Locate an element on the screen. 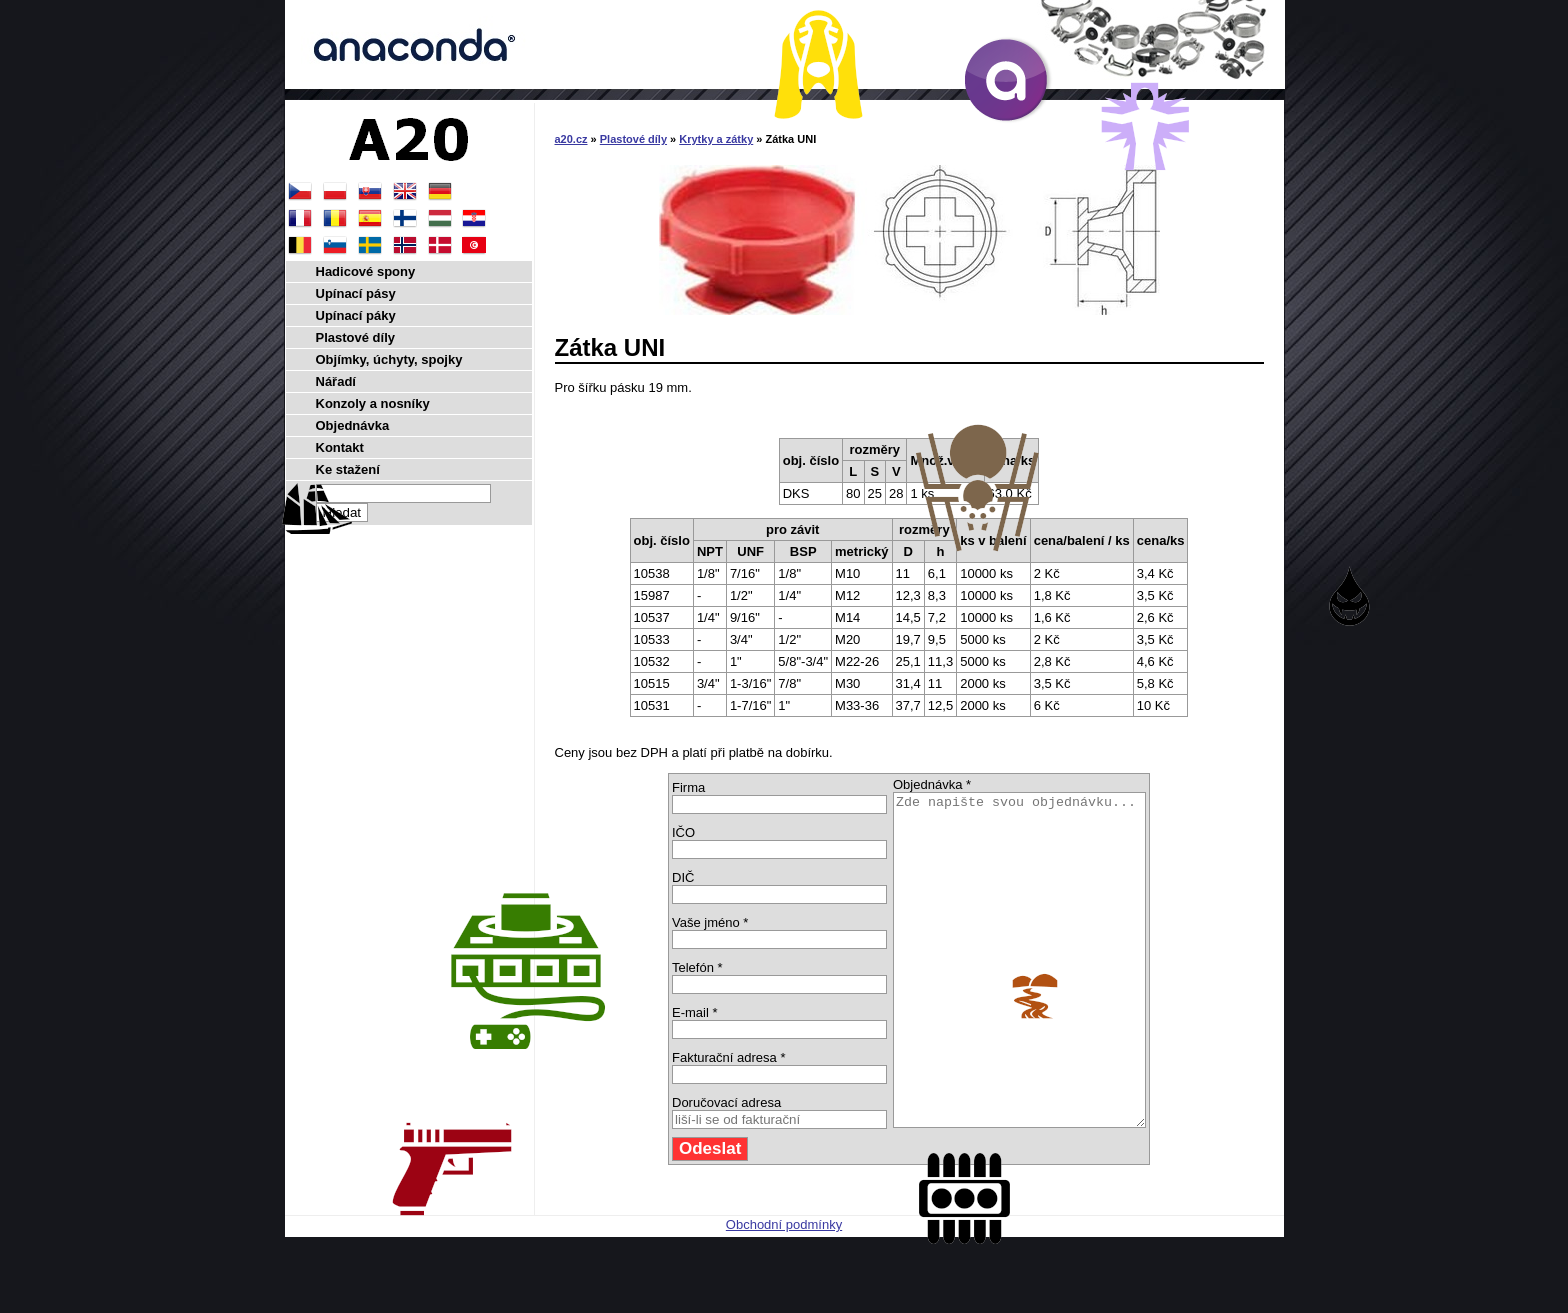 This screenshot has width=1568, height=1313. view river or waterway on map is located at coordinates (1035, 996).